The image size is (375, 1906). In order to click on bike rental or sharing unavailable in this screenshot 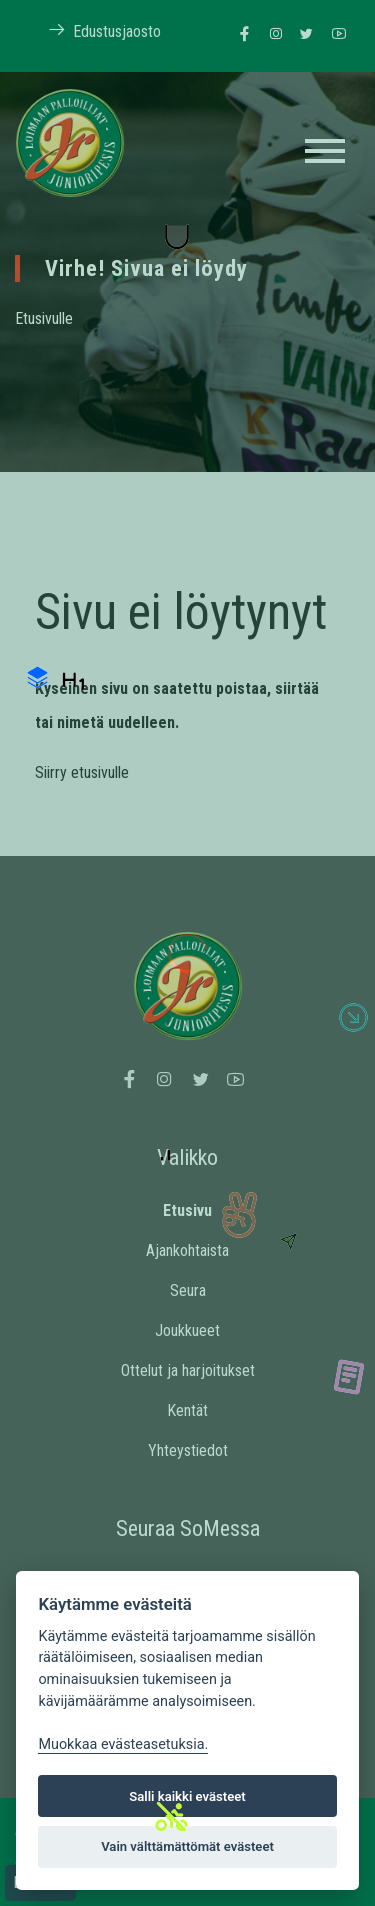, I will do `click(171, 1816)`.